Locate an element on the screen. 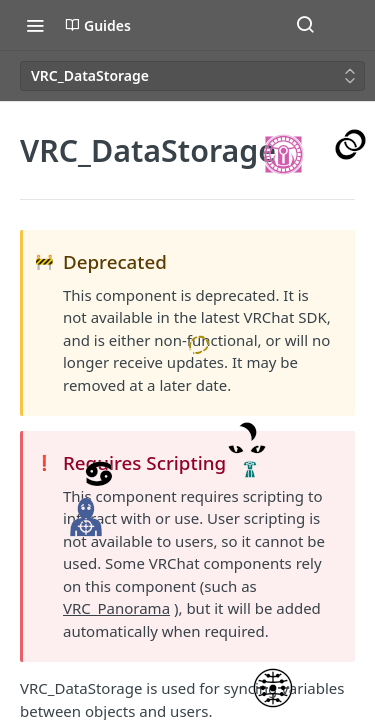  view cancer zodiac sign information is located at coordinates (99, 474).